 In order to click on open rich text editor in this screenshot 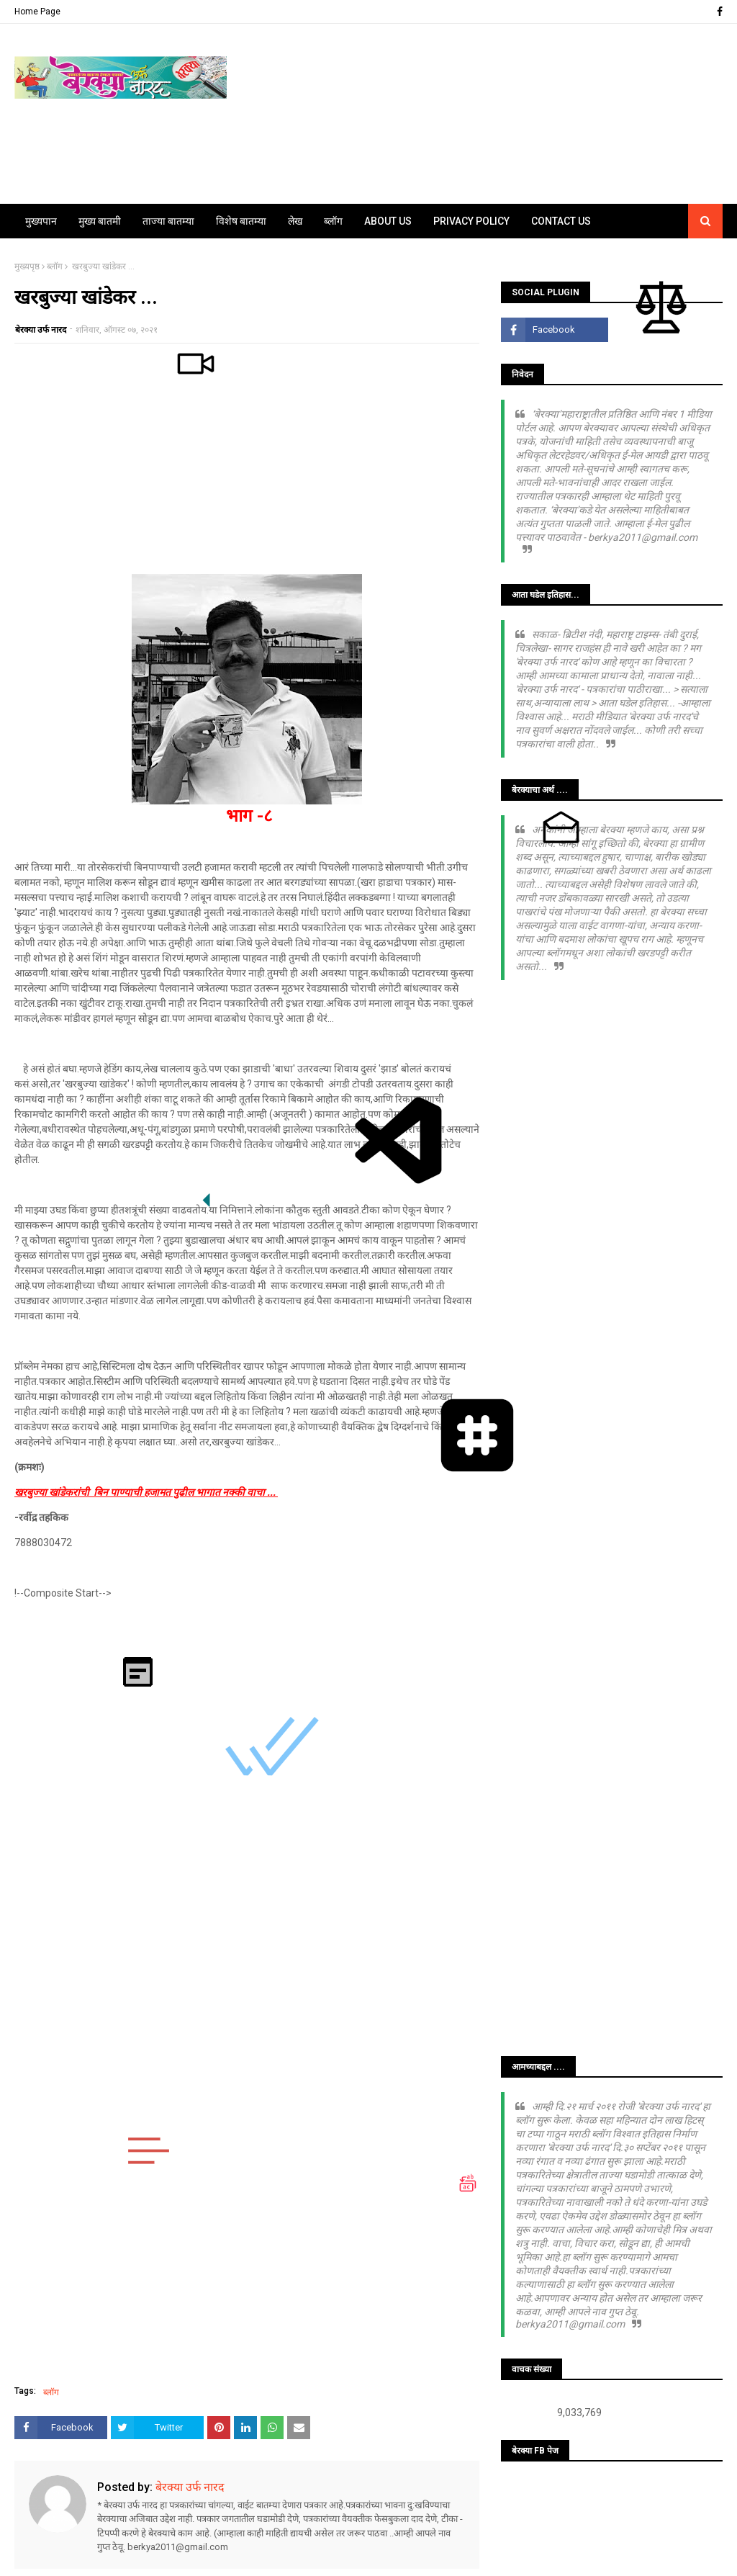, I will do `click(137, 1671)`.